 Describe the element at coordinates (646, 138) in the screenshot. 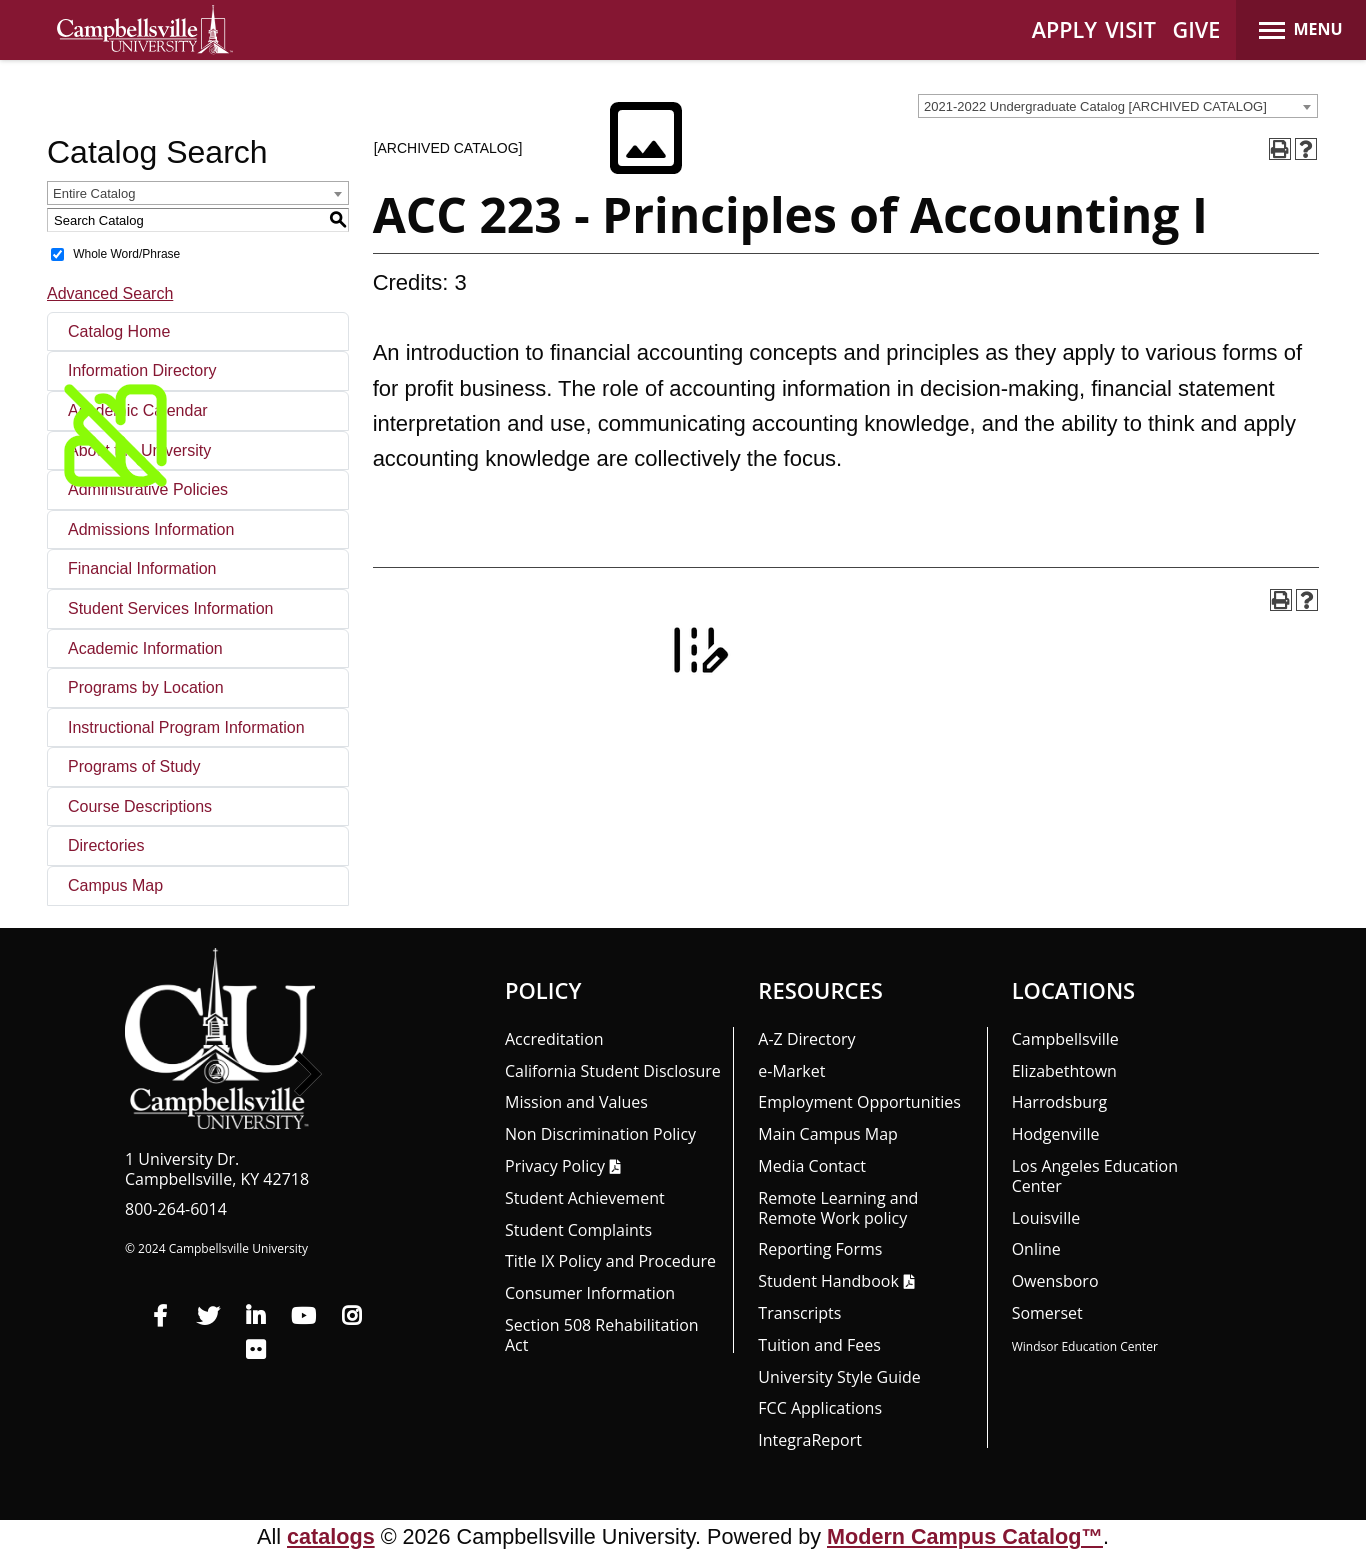

I see `view original image without cropping` at that location.